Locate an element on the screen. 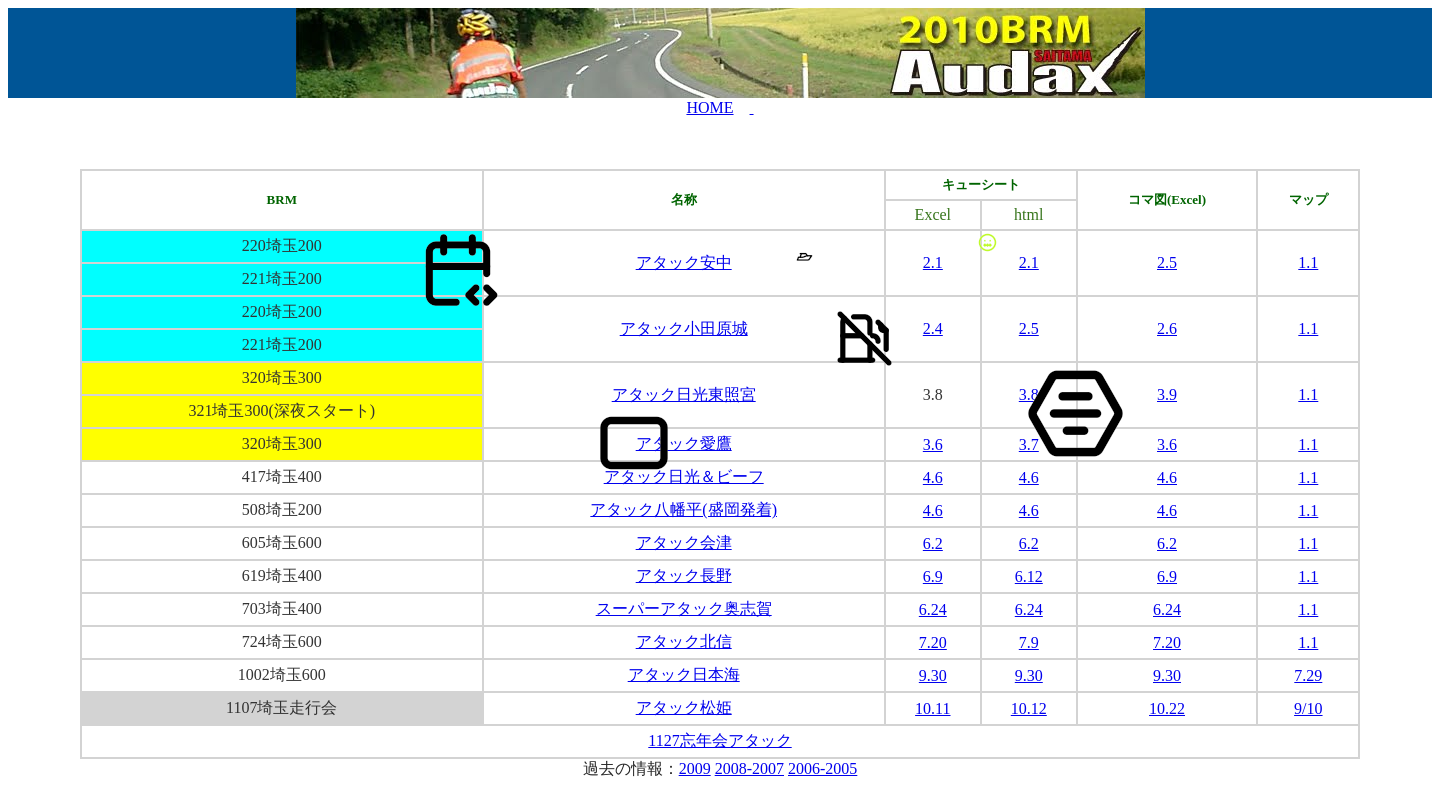 The image size is (1440, 796). view or manage scheduled code deployments is located at coordinates (458, 270).